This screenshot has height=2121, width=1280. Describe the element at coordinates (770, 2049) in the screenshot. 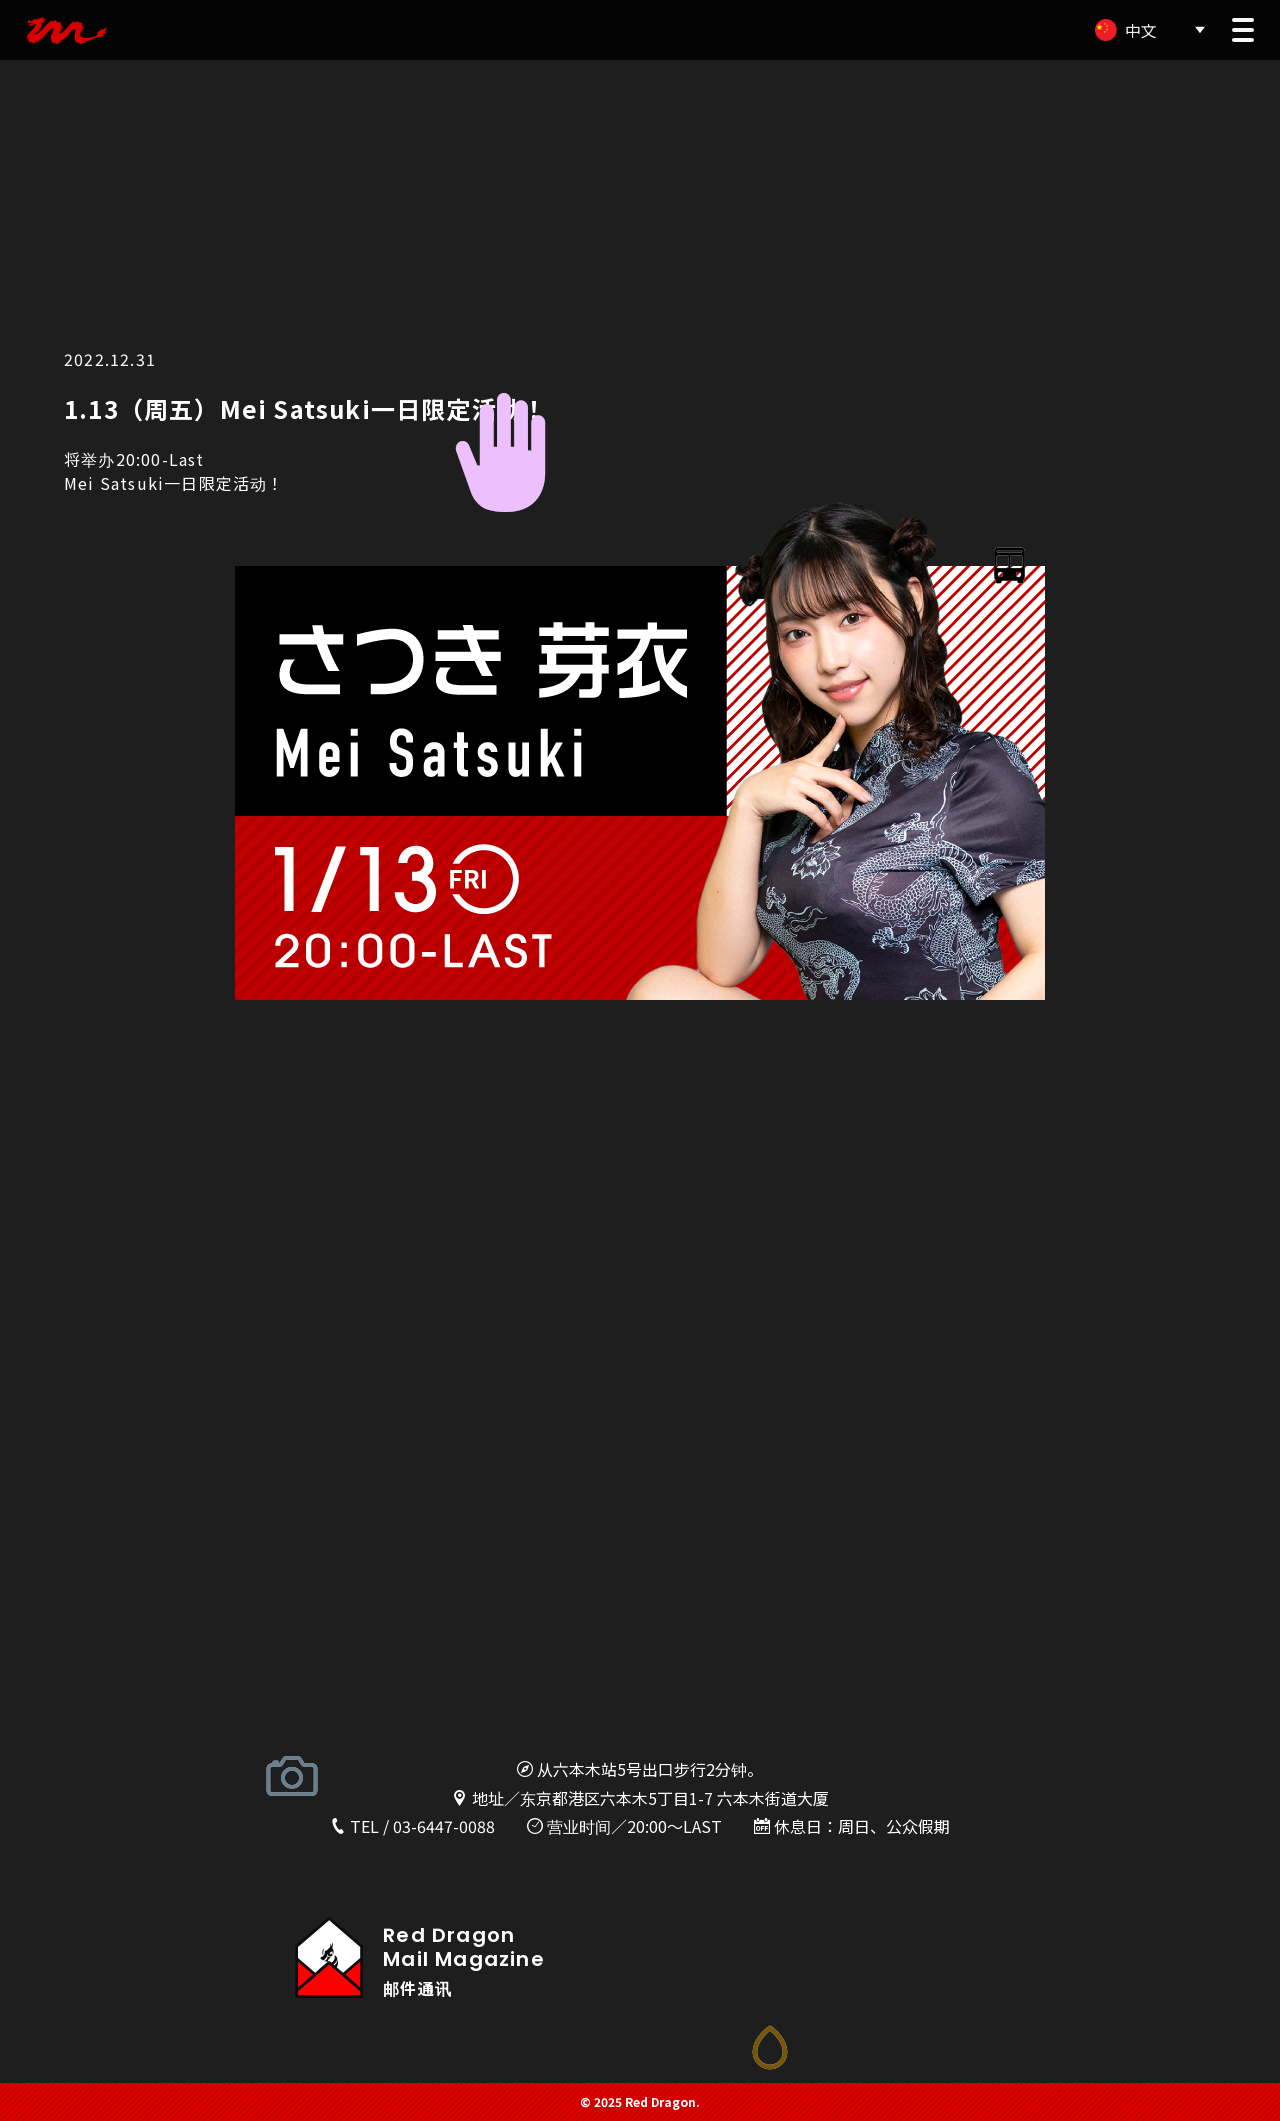

I see `indicates water or liquid-related settings` at that location.